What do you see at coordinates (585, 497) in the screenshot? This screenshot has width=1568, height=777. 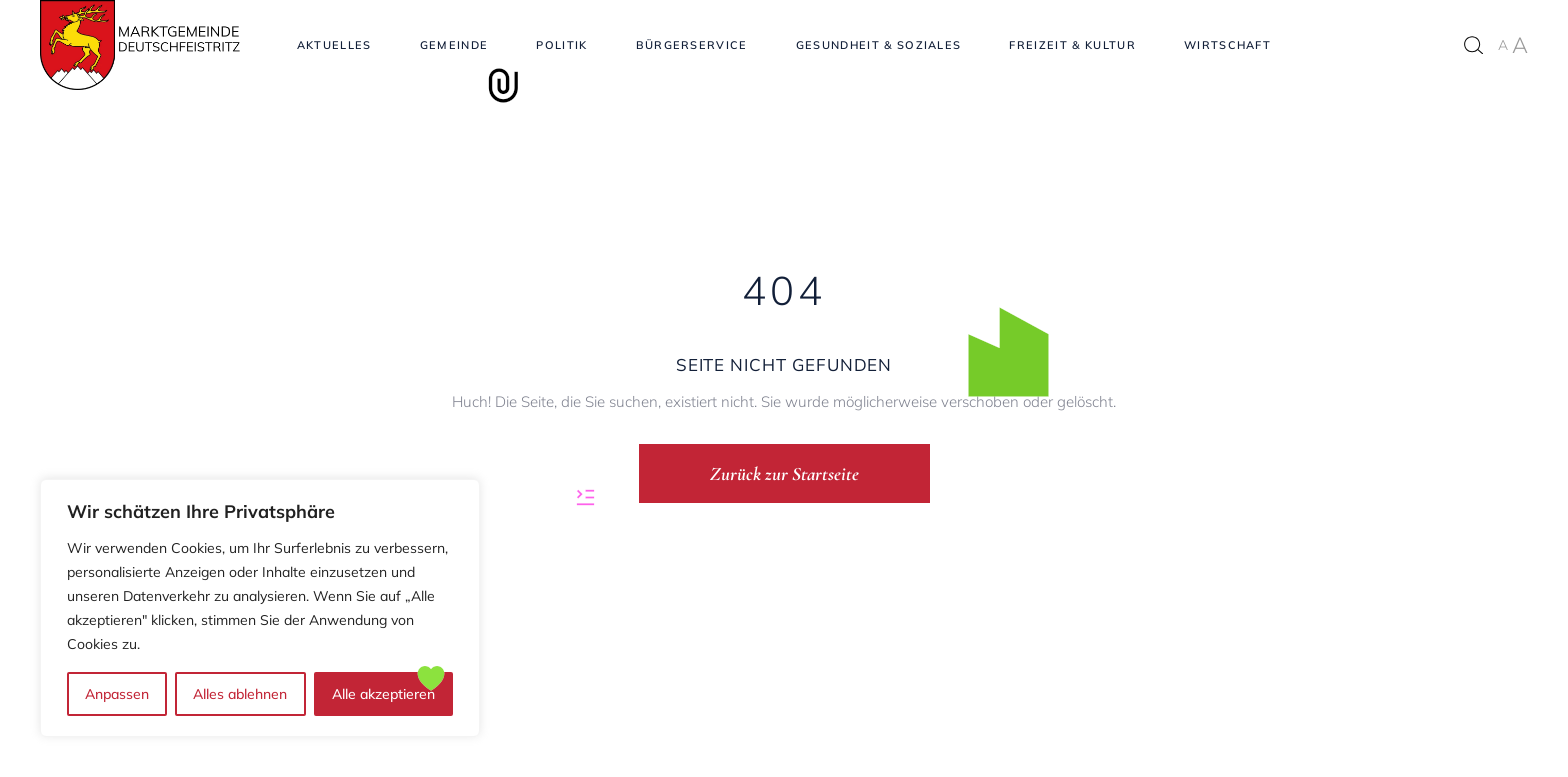 I see `collapse the sidebar menu` at bounding box center [585, 497].